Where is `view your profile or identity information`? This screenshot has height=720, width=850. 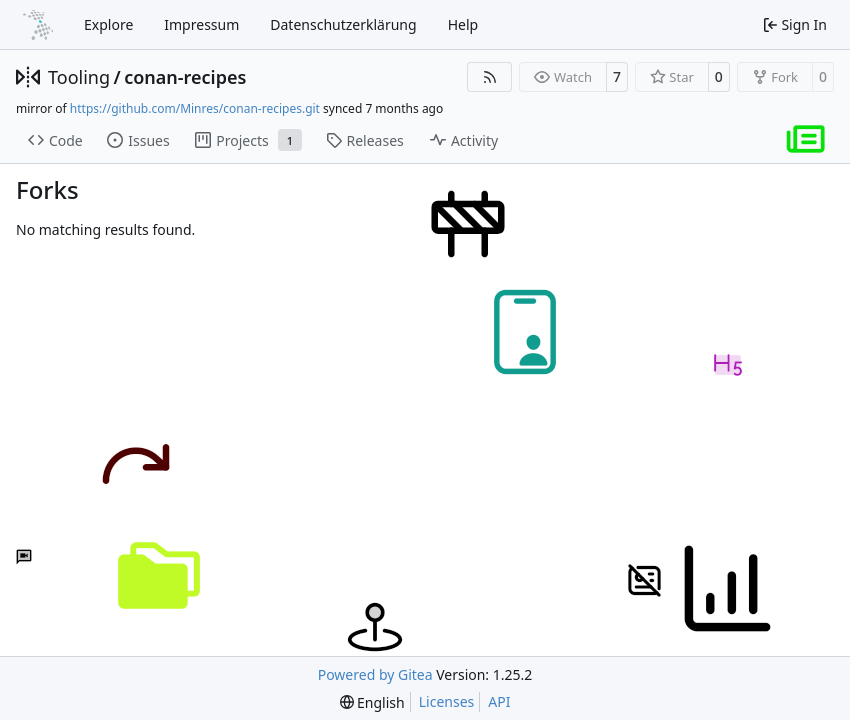
view your profile or identity information is located at coordinates (525, 332).